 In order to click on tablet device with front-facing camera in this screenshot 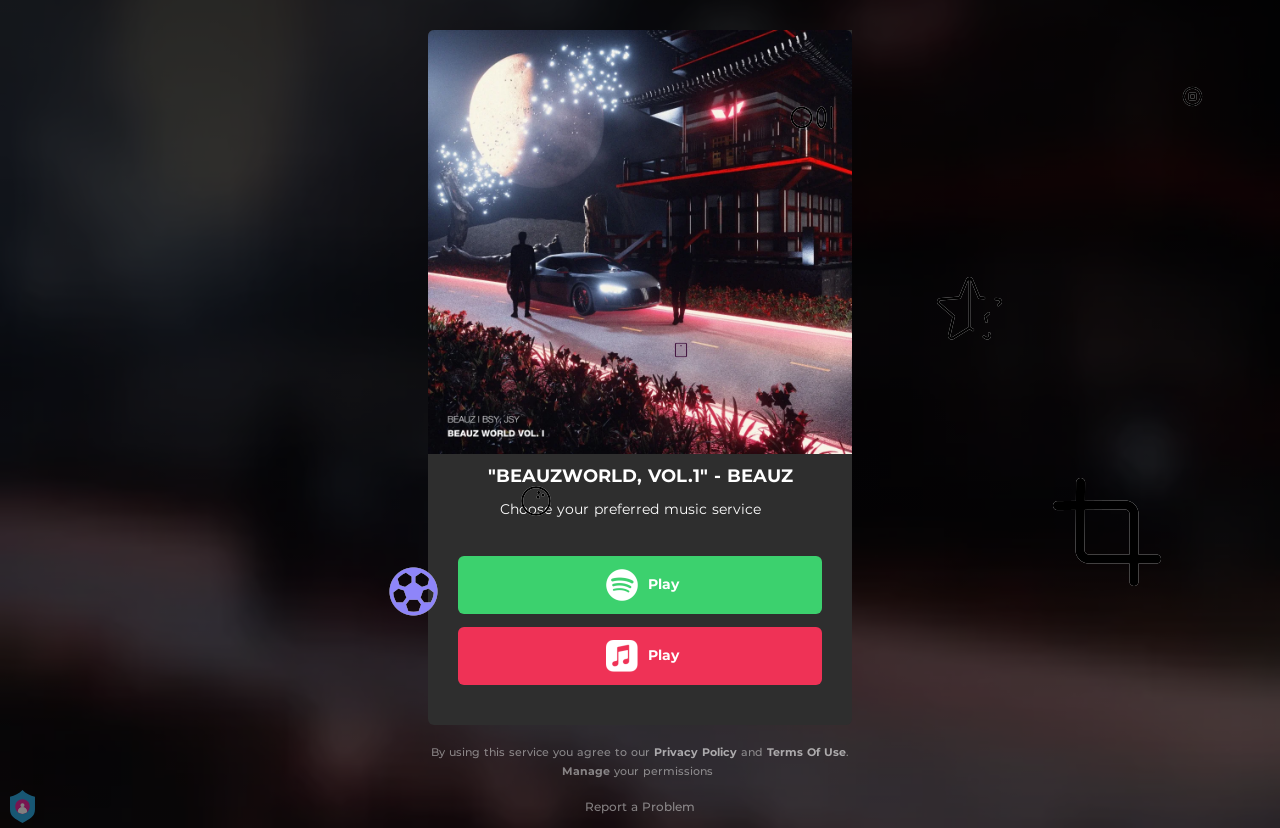, I will do `click(681, 350)`.